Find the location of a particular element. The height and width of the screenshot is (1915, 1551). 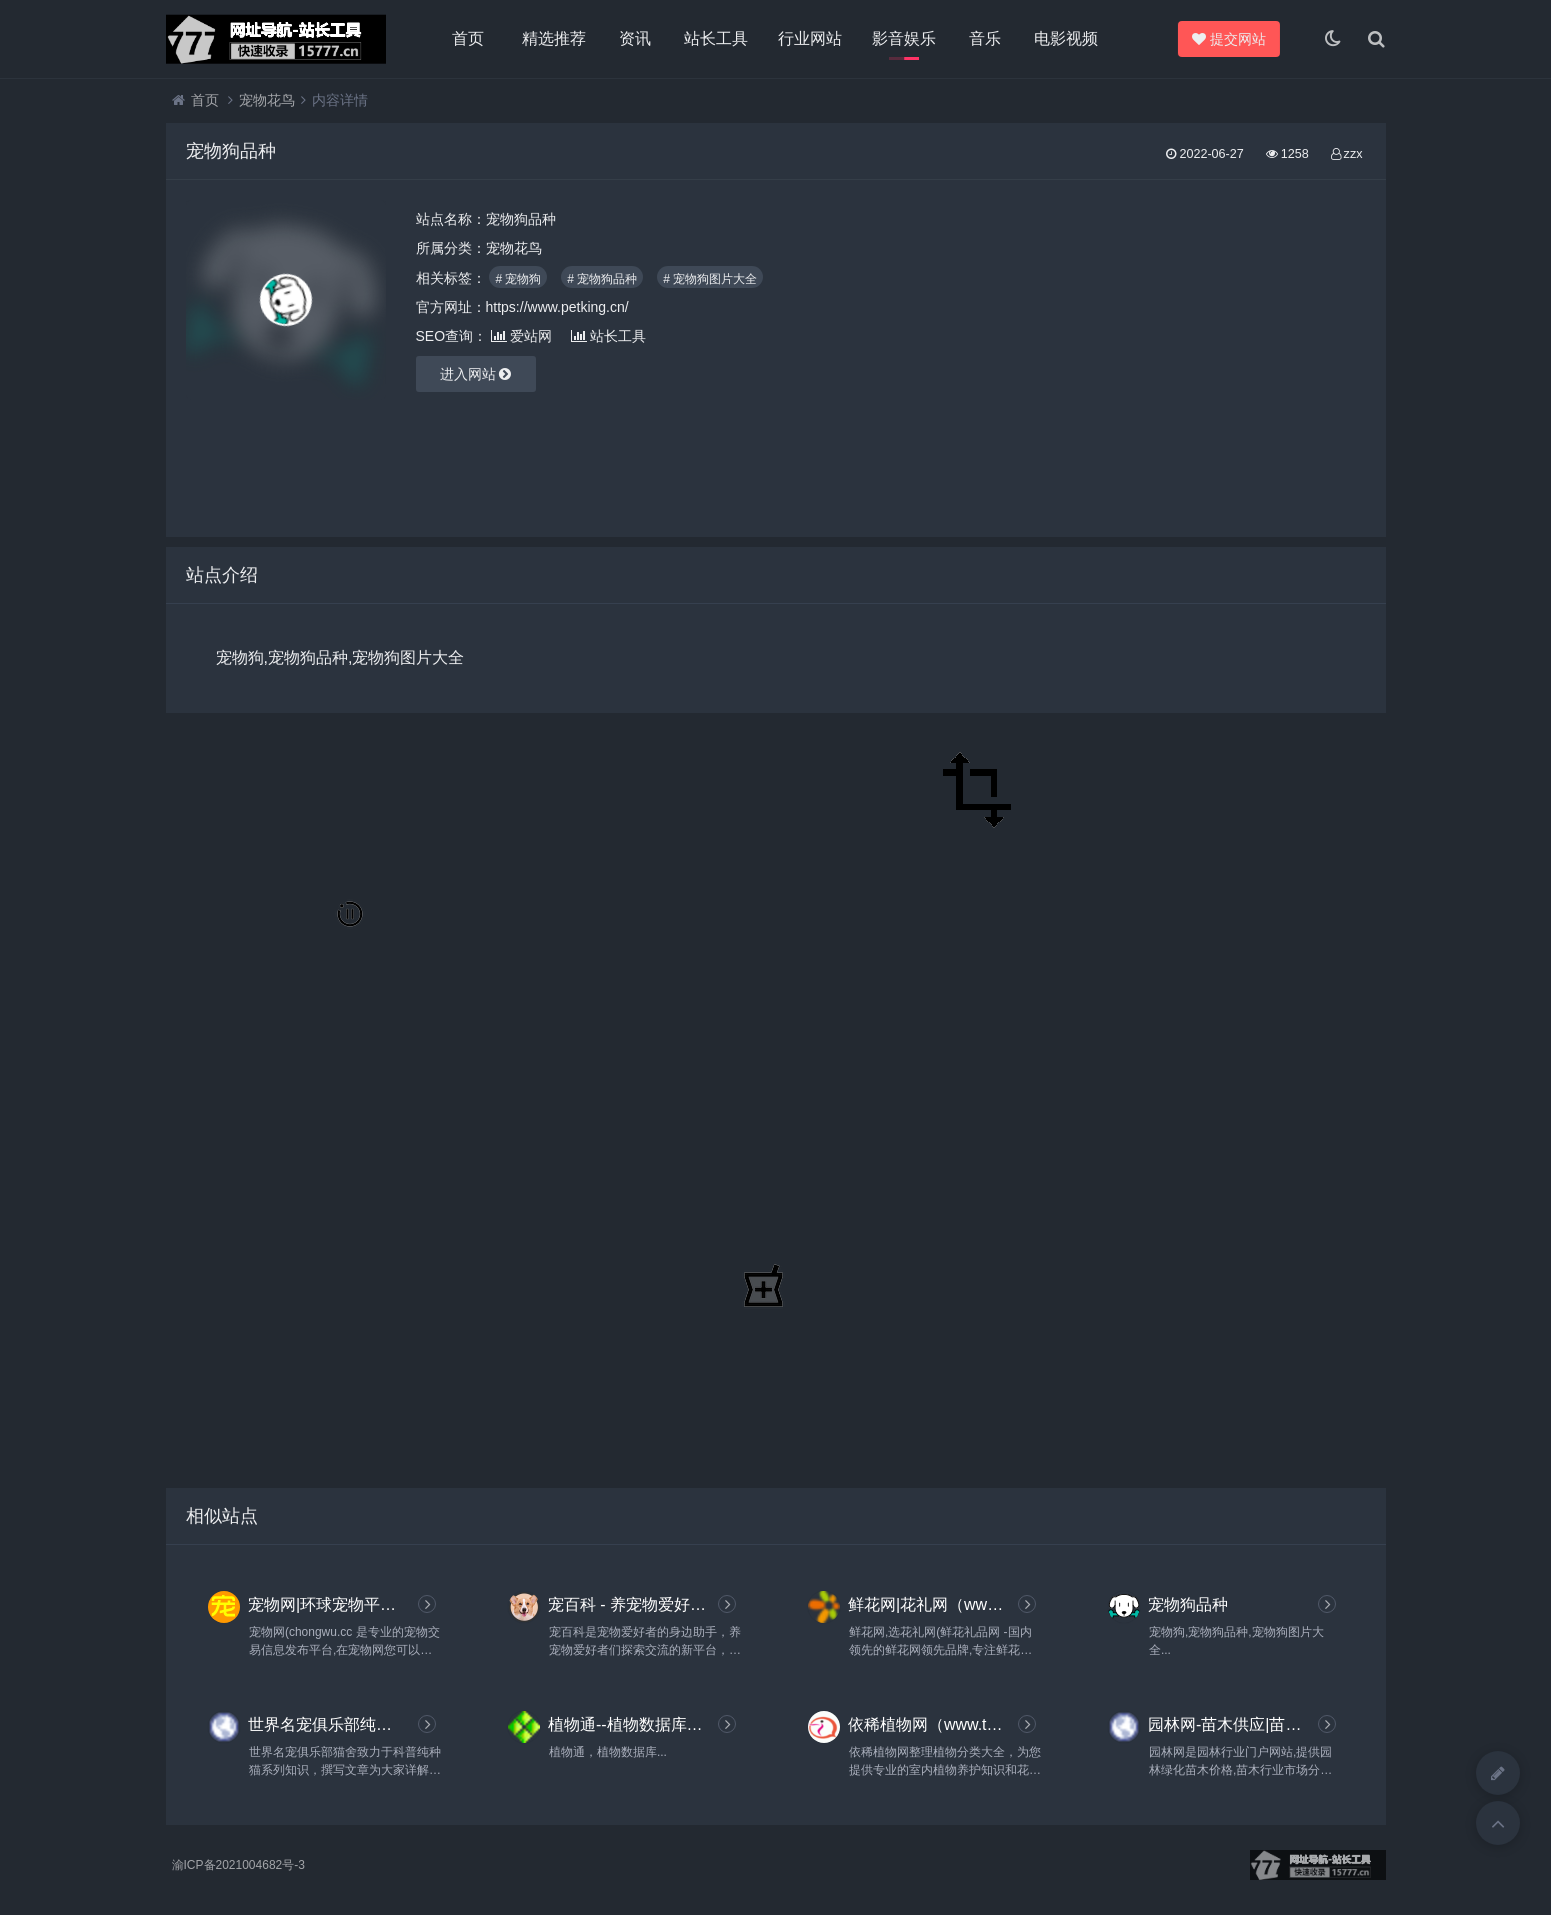

find nearby pharmacies is located at coordinates (763, 1287).